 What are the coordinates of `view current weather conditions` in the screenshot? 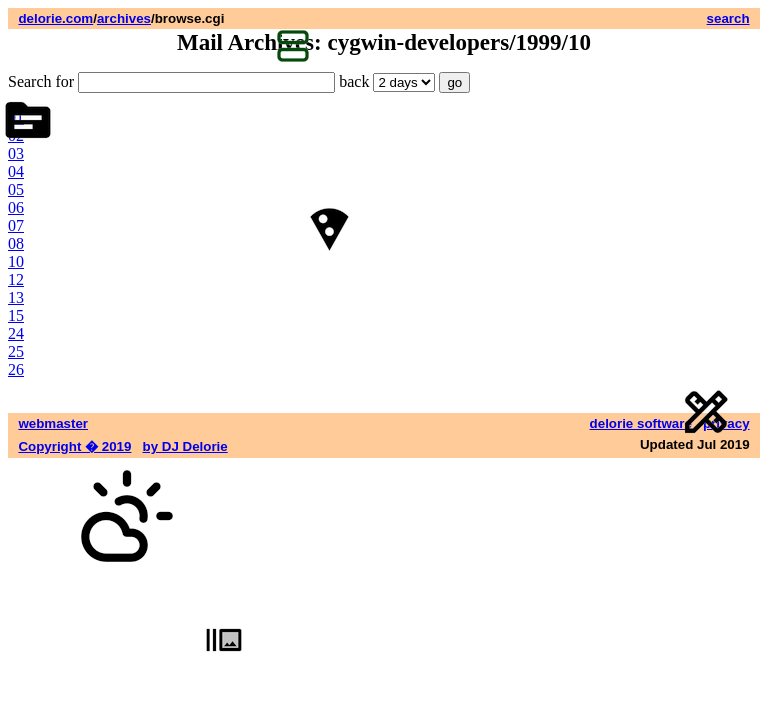 It's located at (127, 516).